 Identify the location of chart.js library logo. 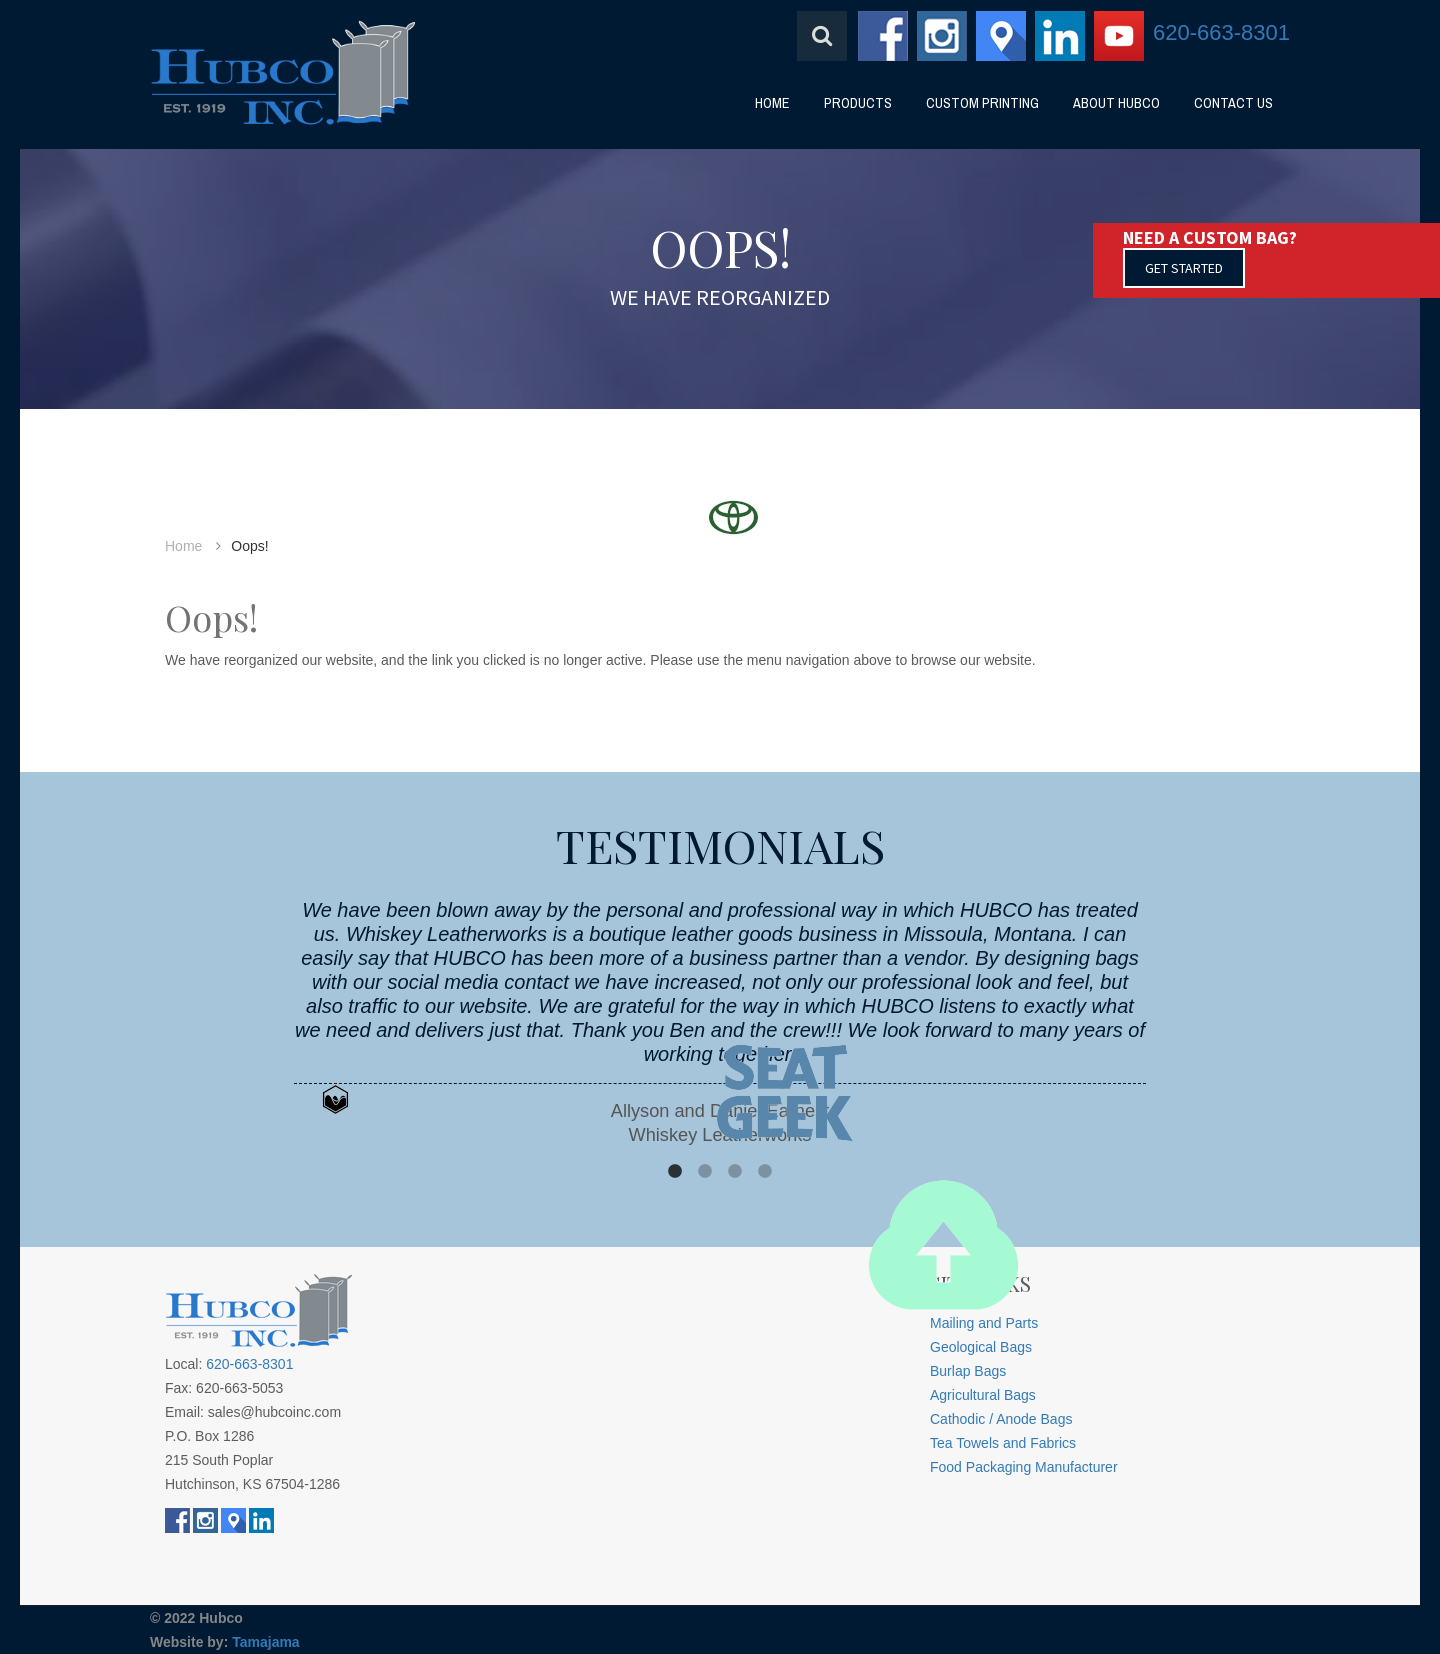
(335, 1099).